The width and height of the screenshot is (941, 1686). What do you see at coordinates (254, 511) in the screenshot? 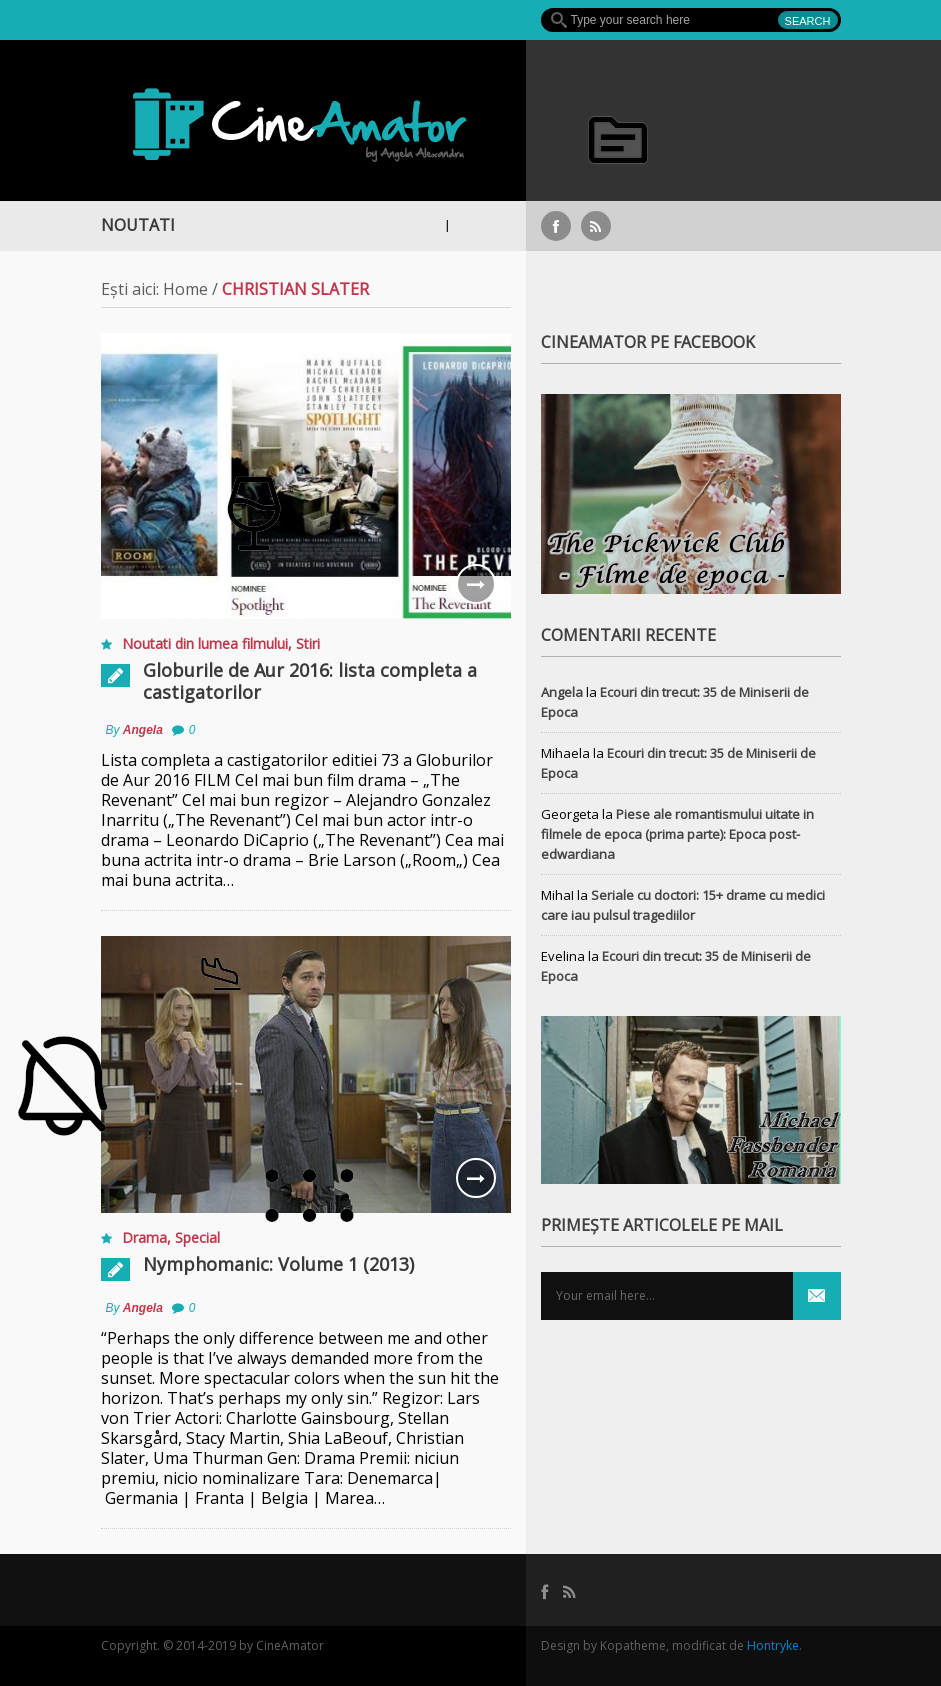
I see `browse wine or beverage options` at bounding box center [254, 511].